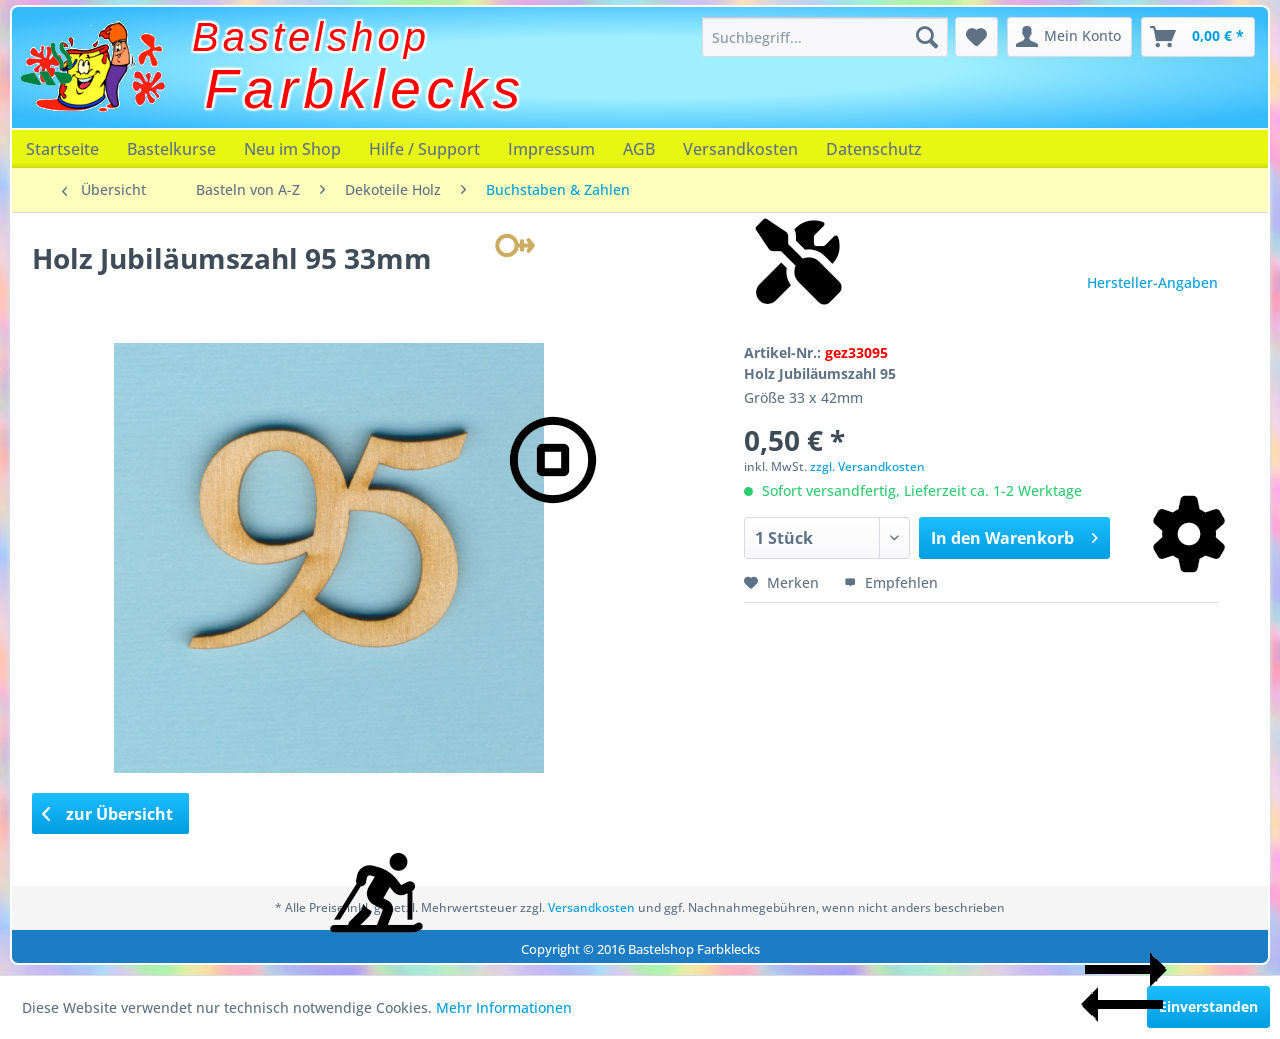 The height and width of the screenshot is (1039, 1280). What do you see at coordinates (1189, 534) in the screenshot?
I see `access settings or preferences` at bounding box center [1189, 534].